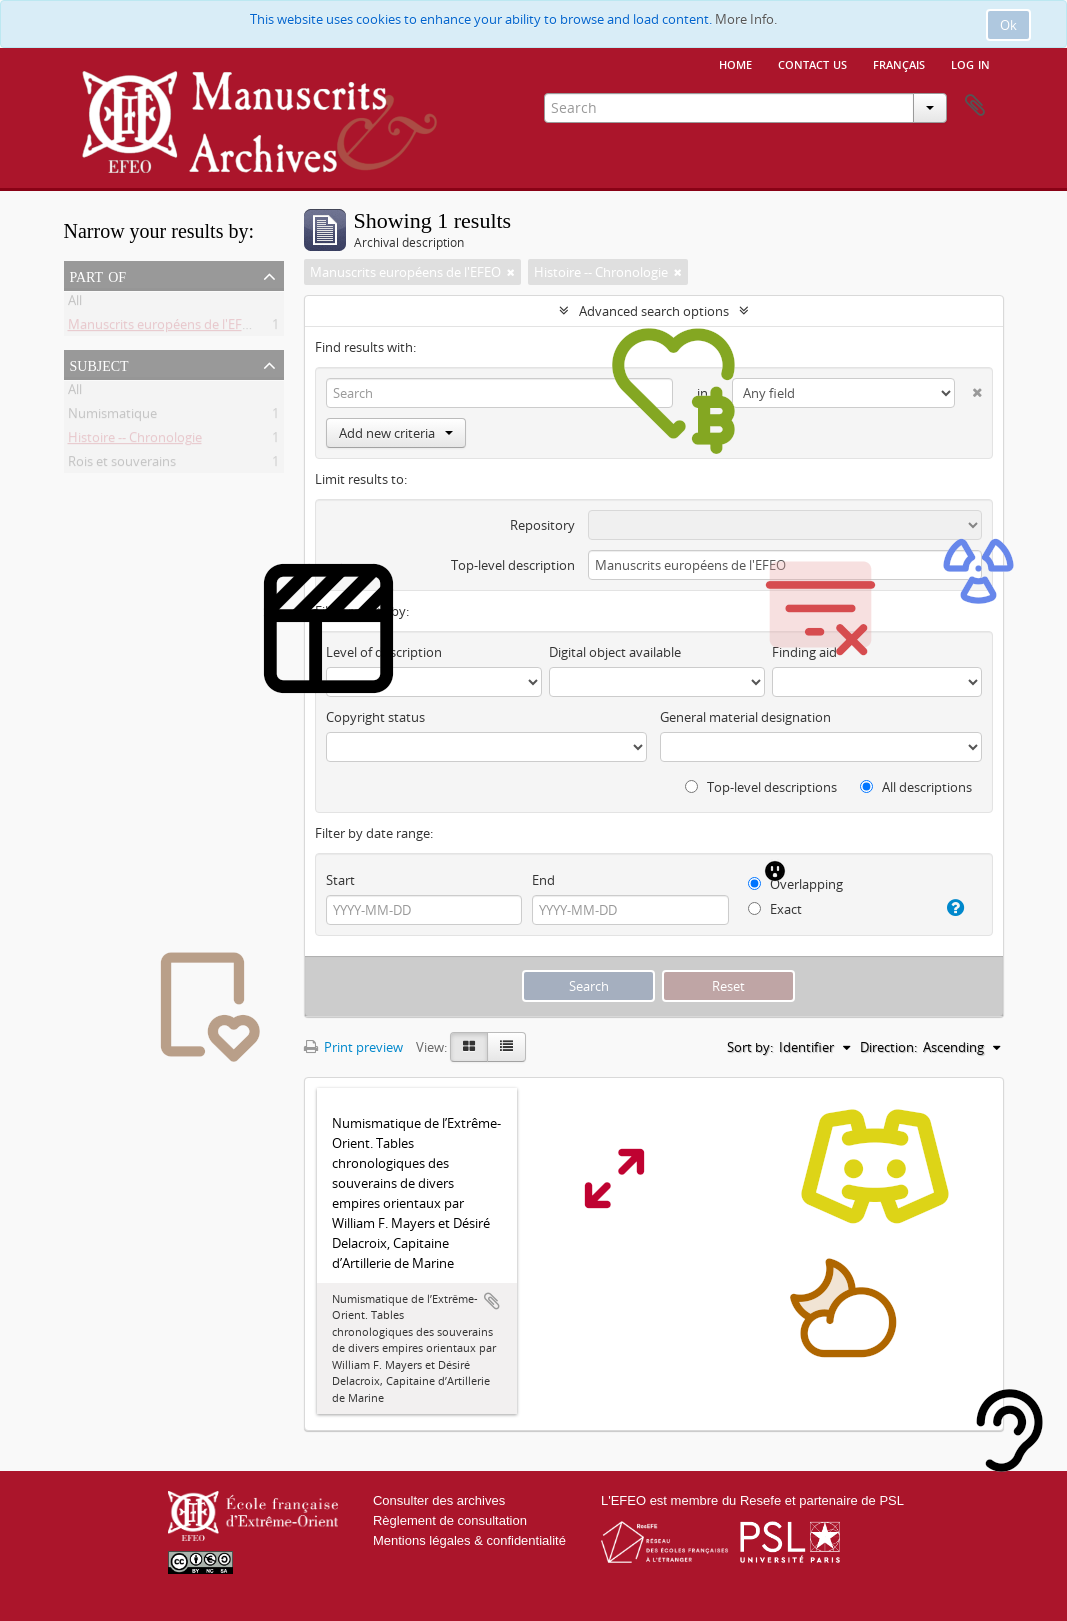 Image resolution: width=1067 pixels, height=1621 pixels. What do you see at coordinates (1005, 1430) in the screenshot?
I see `enable audio or listening features` at bounding box center [1005, 1430].